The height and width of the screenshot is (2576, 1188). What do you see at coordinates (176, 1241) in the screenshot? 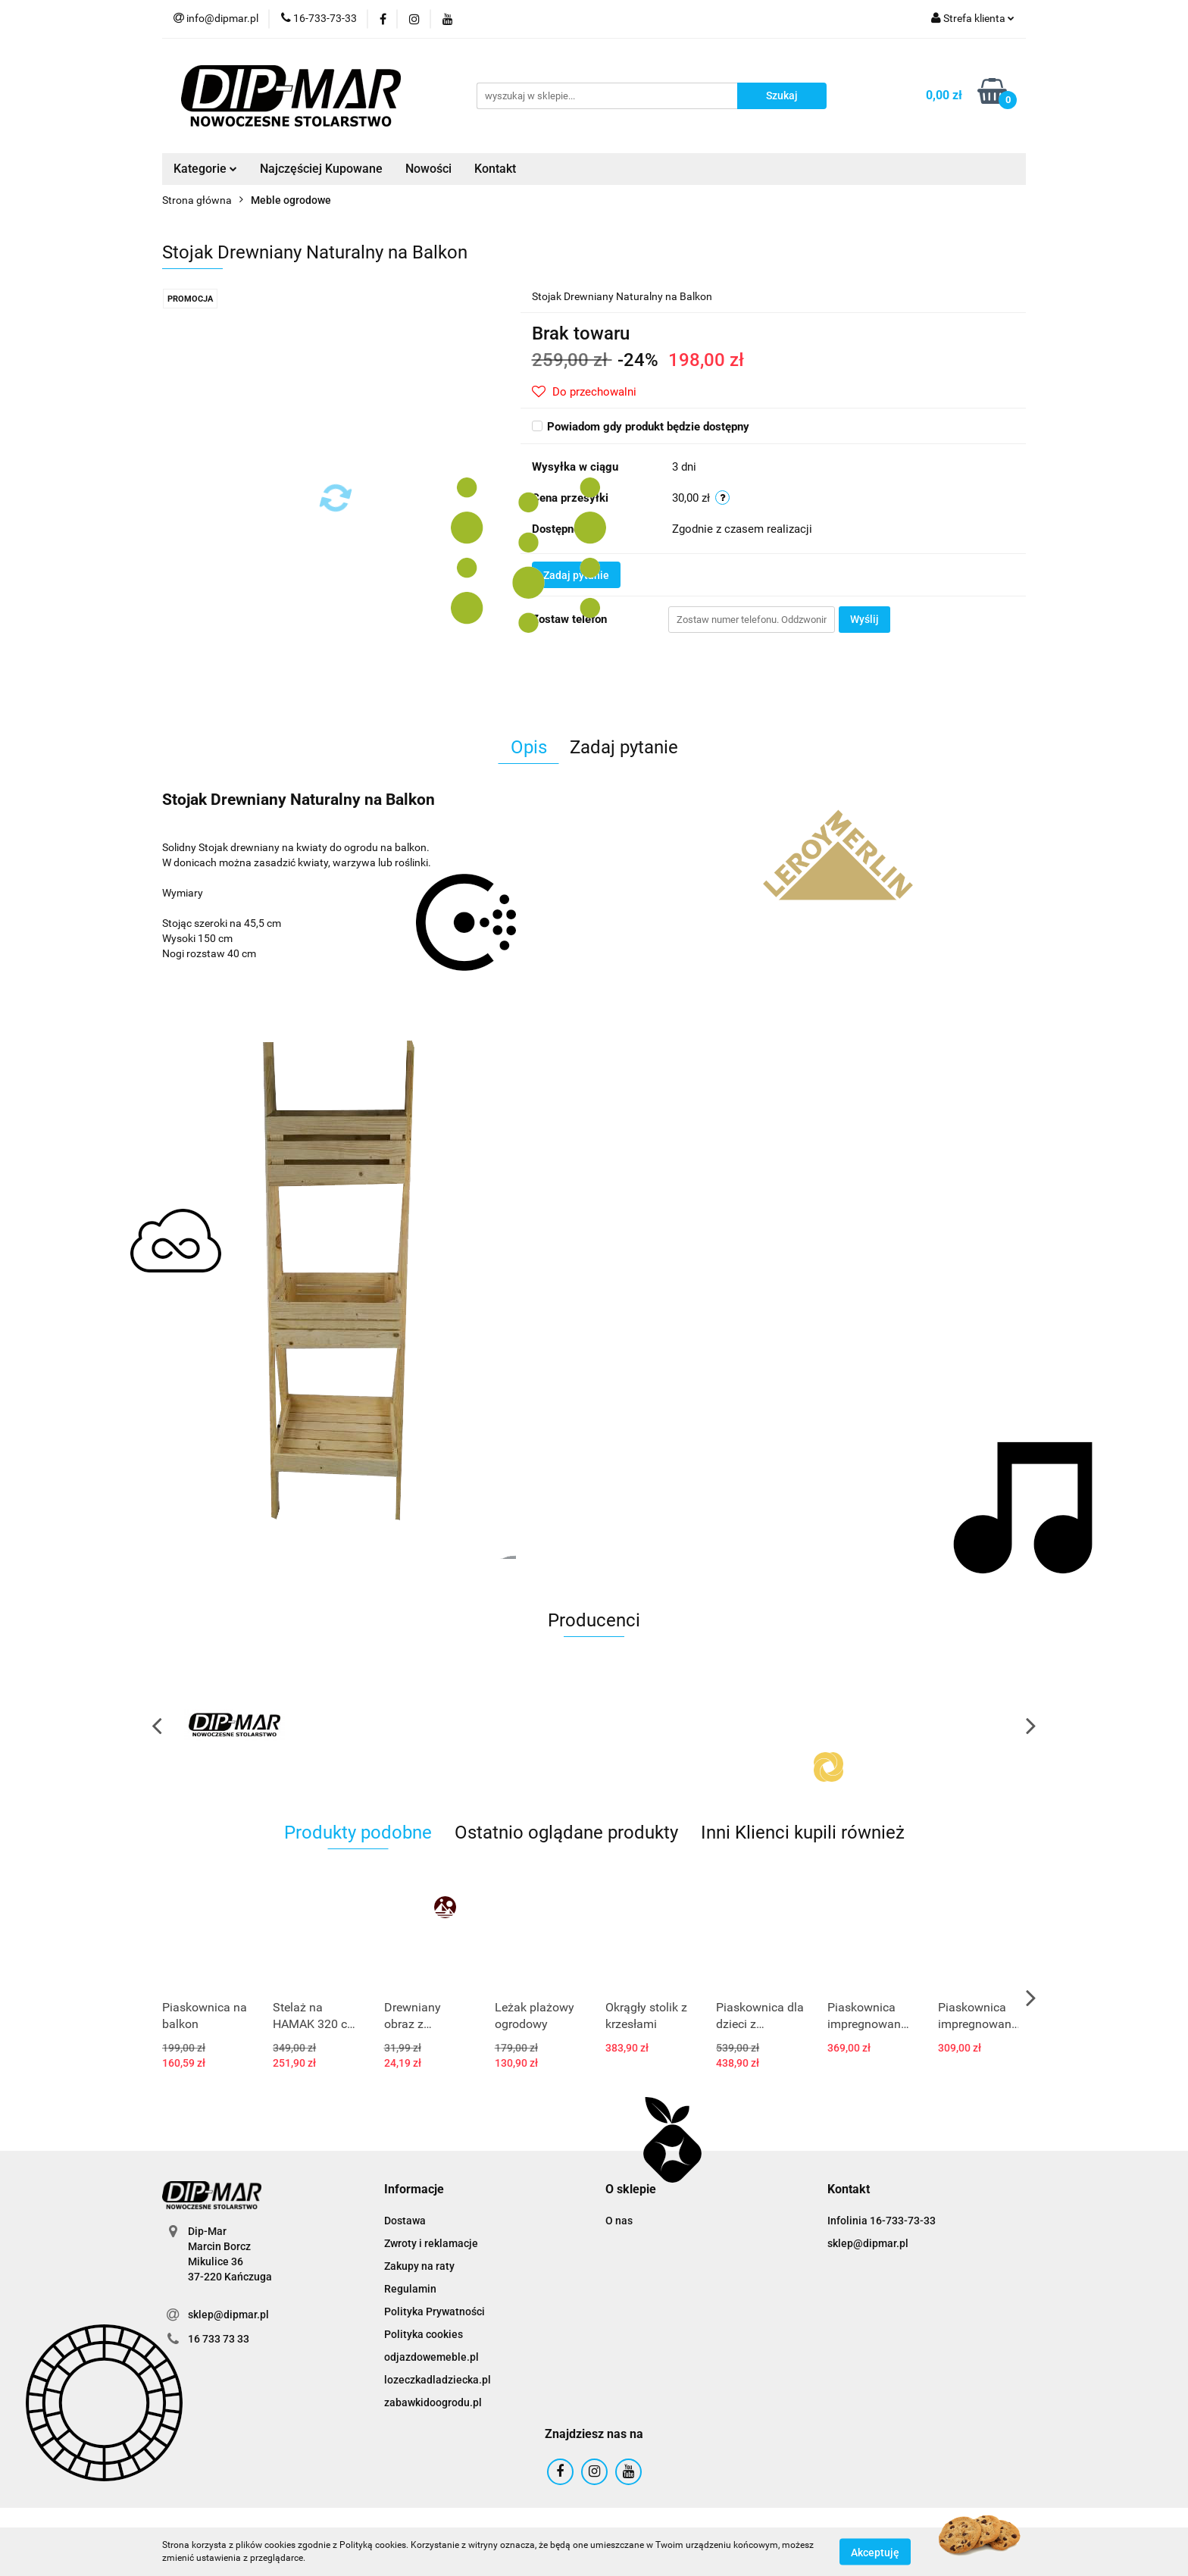
I see `open JSFiddle code playground` at bounding box center [176, 1241].